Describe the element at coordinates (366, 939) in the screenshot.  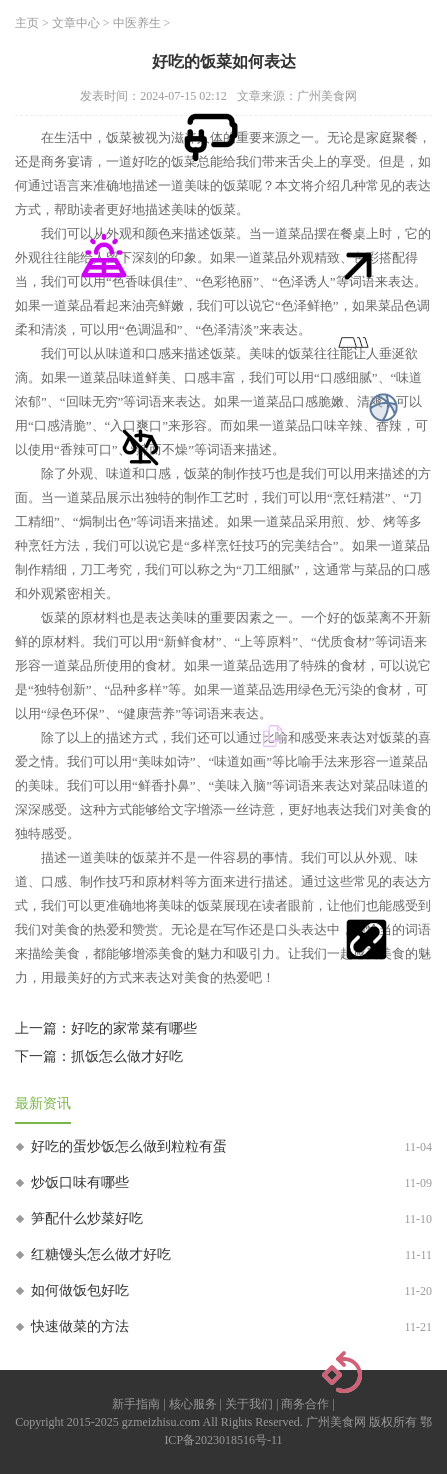
I see `unlink or break a connection` at that location.